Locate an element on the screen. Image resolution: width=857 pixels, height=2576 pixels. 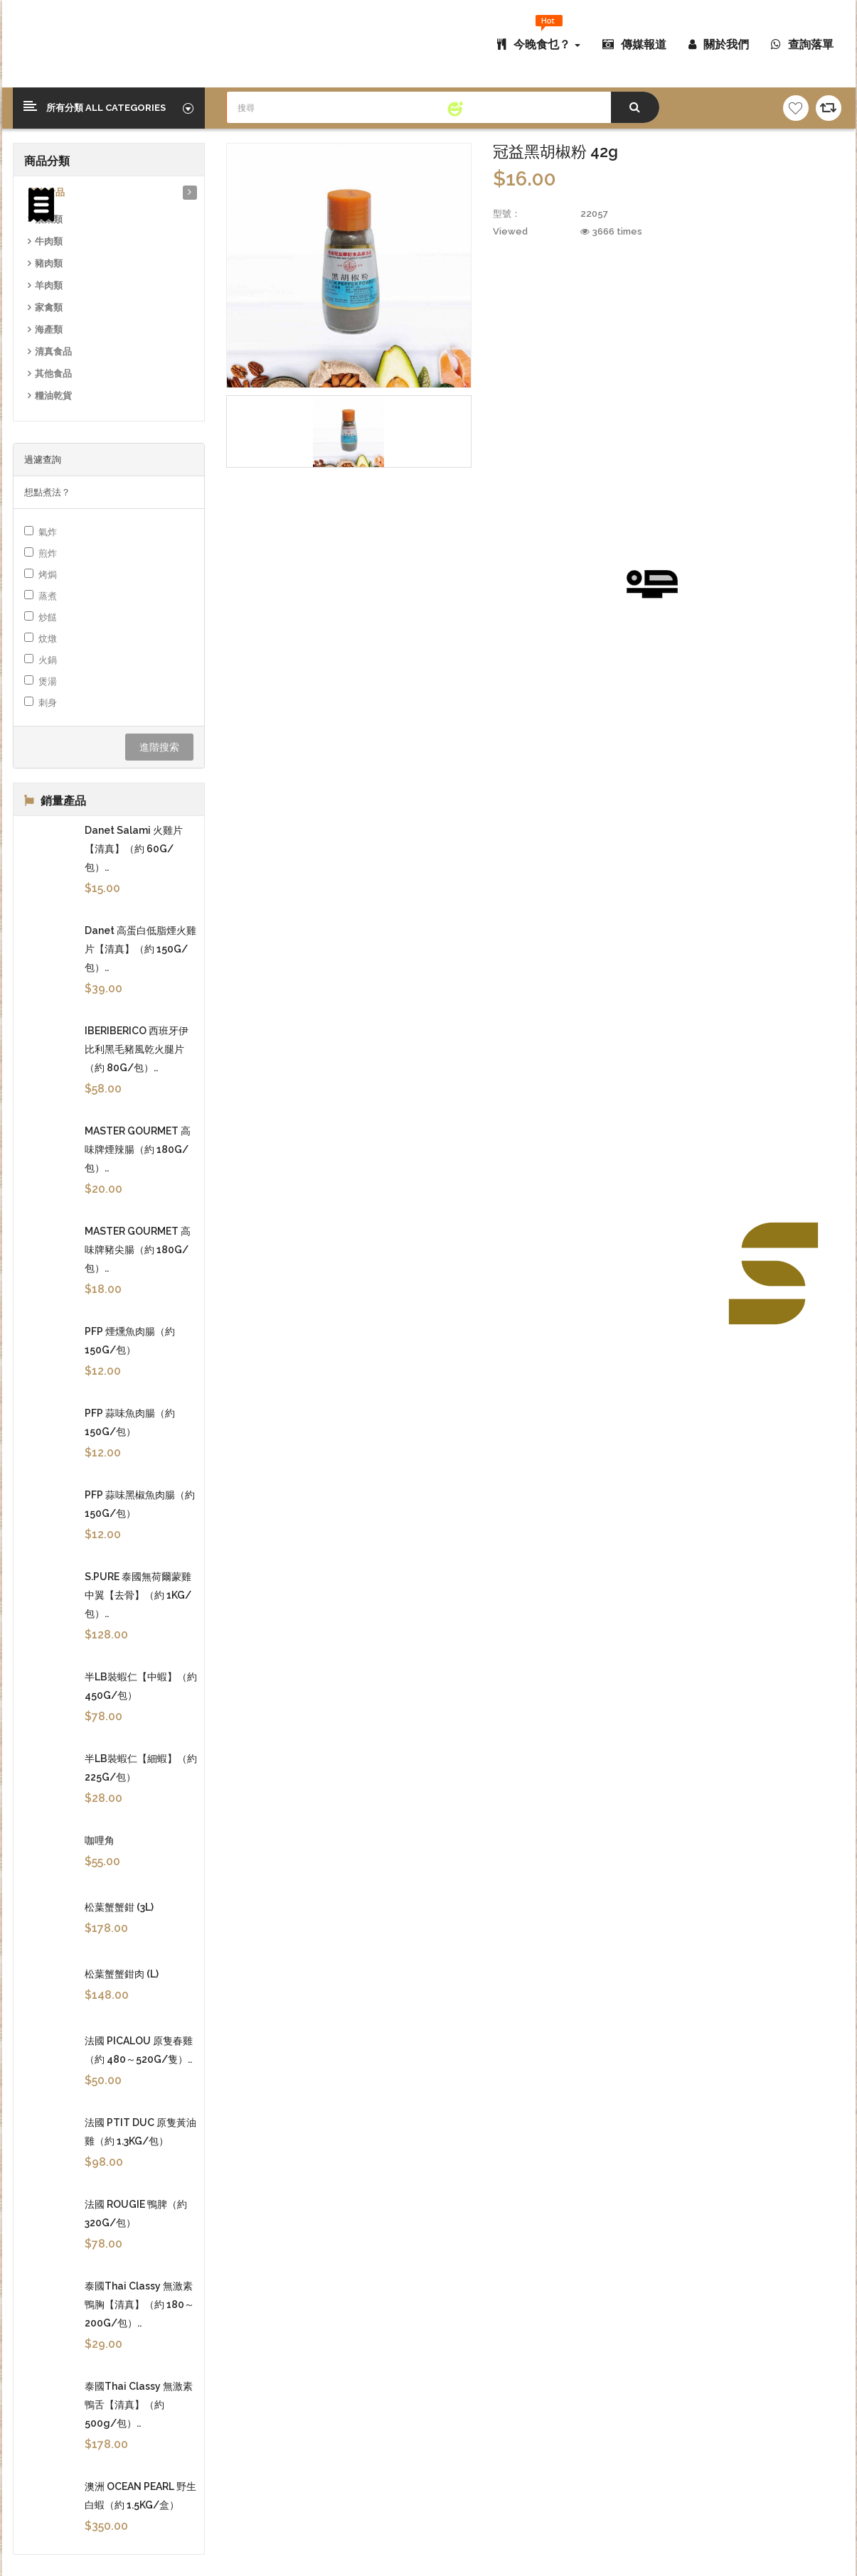
indicates nervous or awkward reaction is located at coordinates (454, 109).